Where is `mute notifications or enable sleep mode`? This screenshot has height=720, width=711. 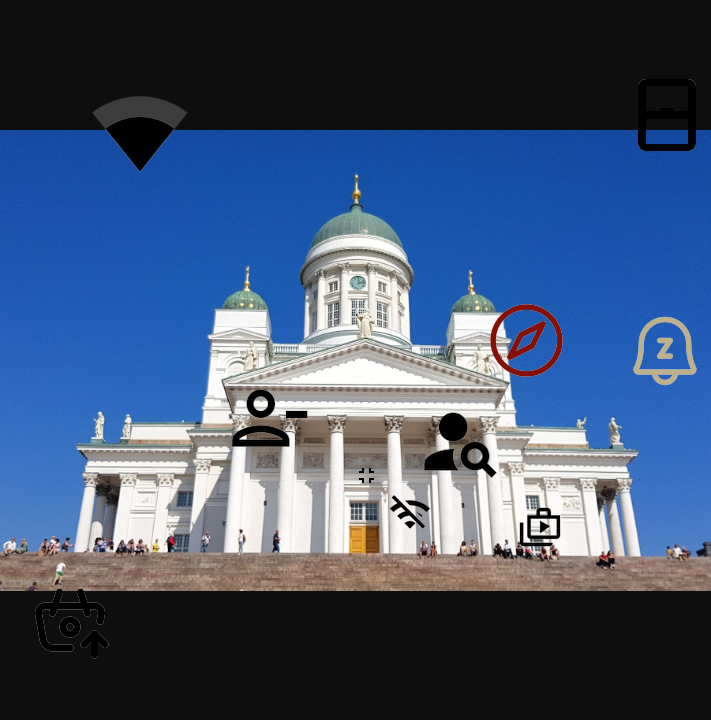 mute notifications or enable sleep mode is located at coordinates (665, 351).